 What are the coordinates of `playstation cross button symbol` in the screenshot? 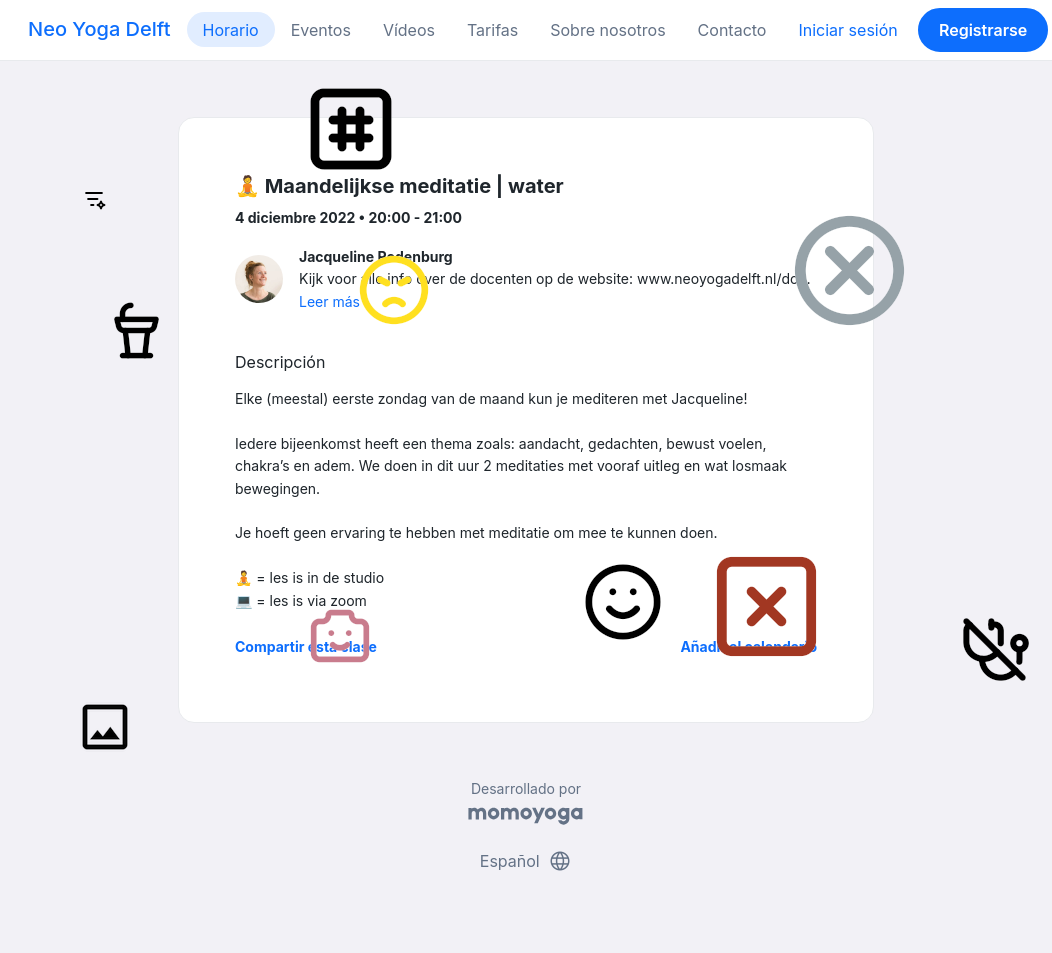 It's located at (849, 270).